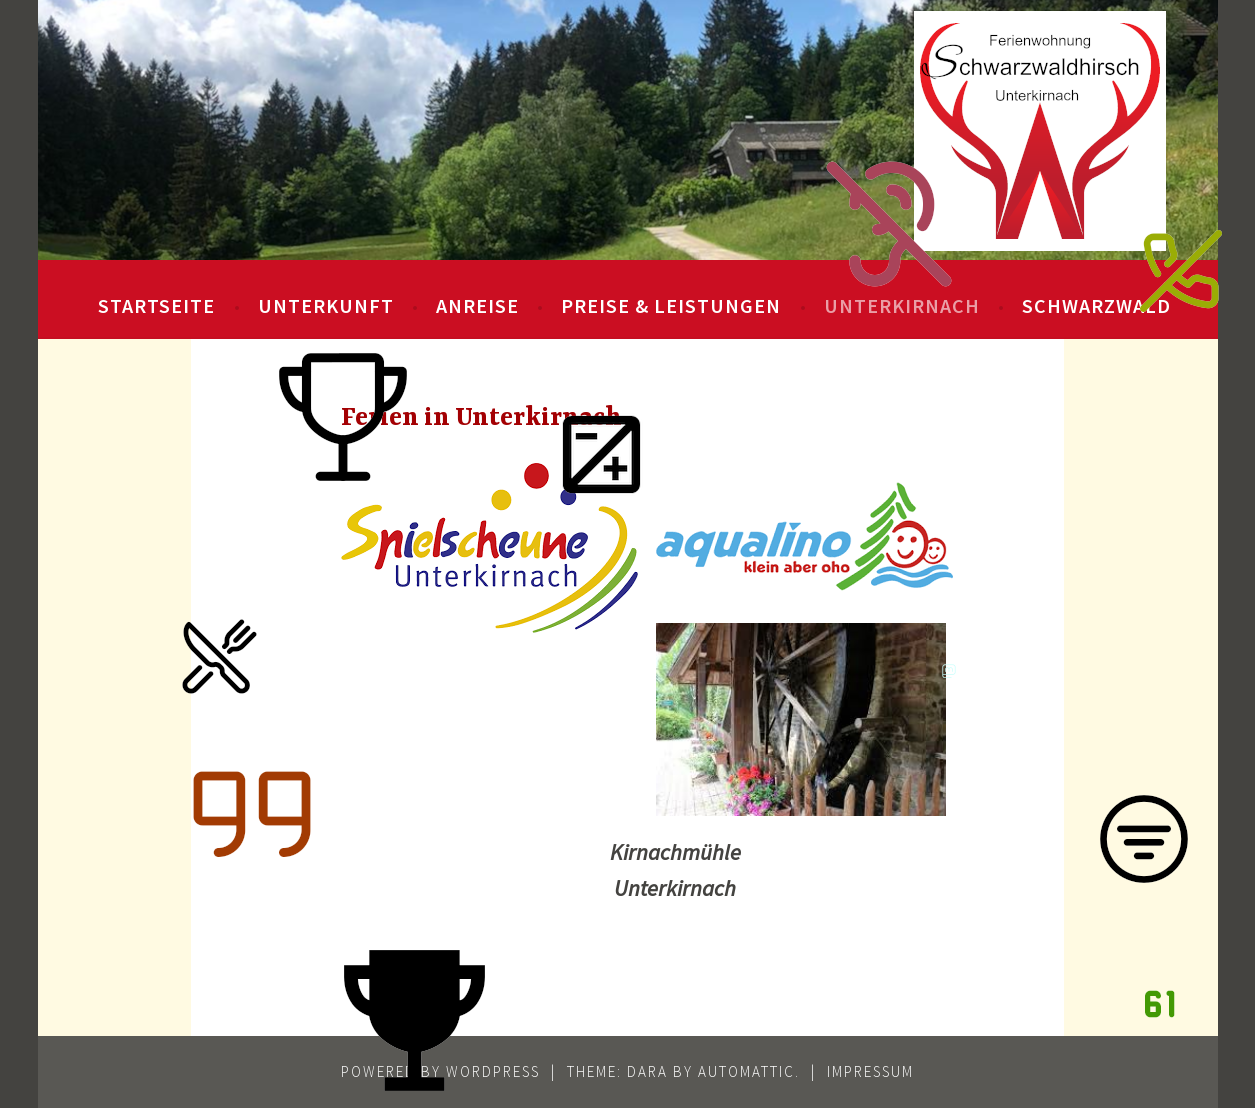 The image size is (1255, 1108). Describe the element at coordinates (601, 454) in the screenshot. I see `adjust image exposure settings` at that location.